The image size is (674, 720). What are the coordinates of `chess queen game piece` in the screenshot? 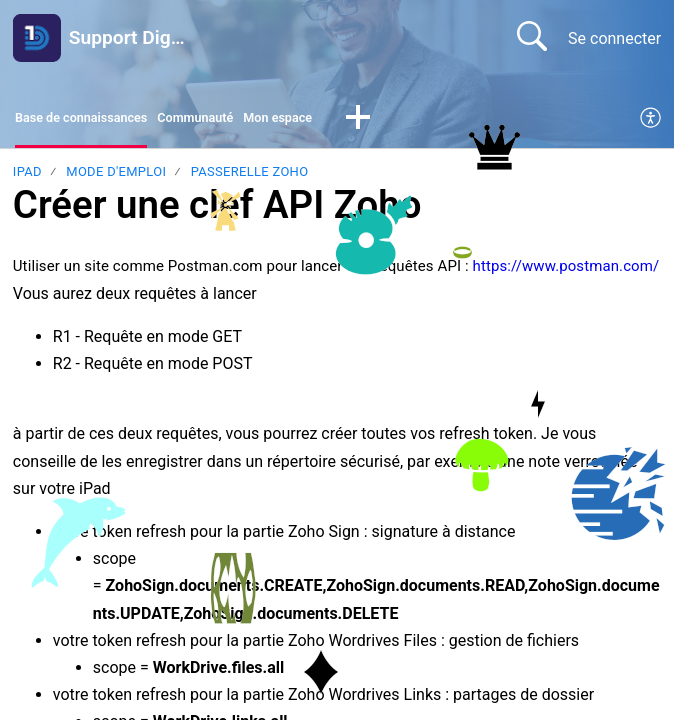 It's located at (494, 143).